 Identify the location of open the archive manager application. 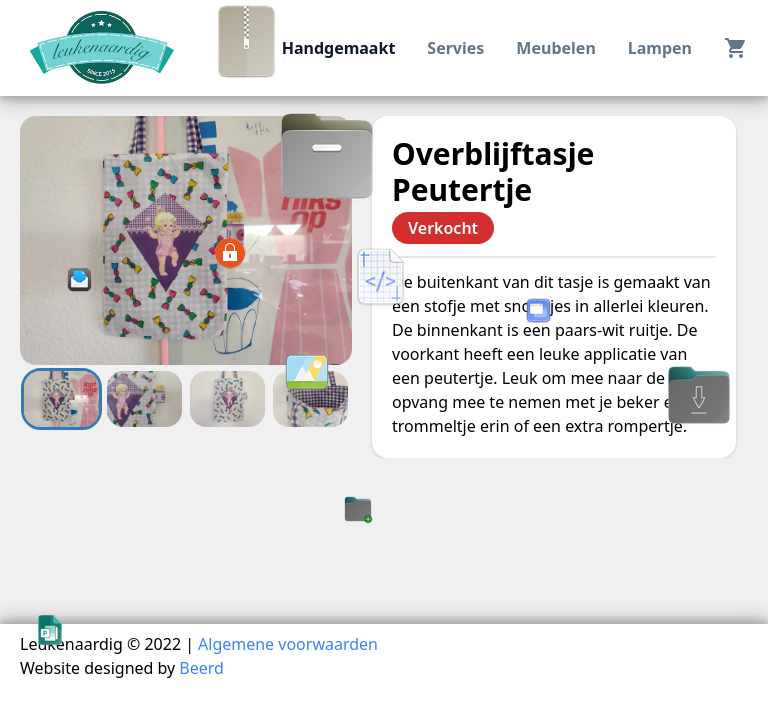
(246, 41).